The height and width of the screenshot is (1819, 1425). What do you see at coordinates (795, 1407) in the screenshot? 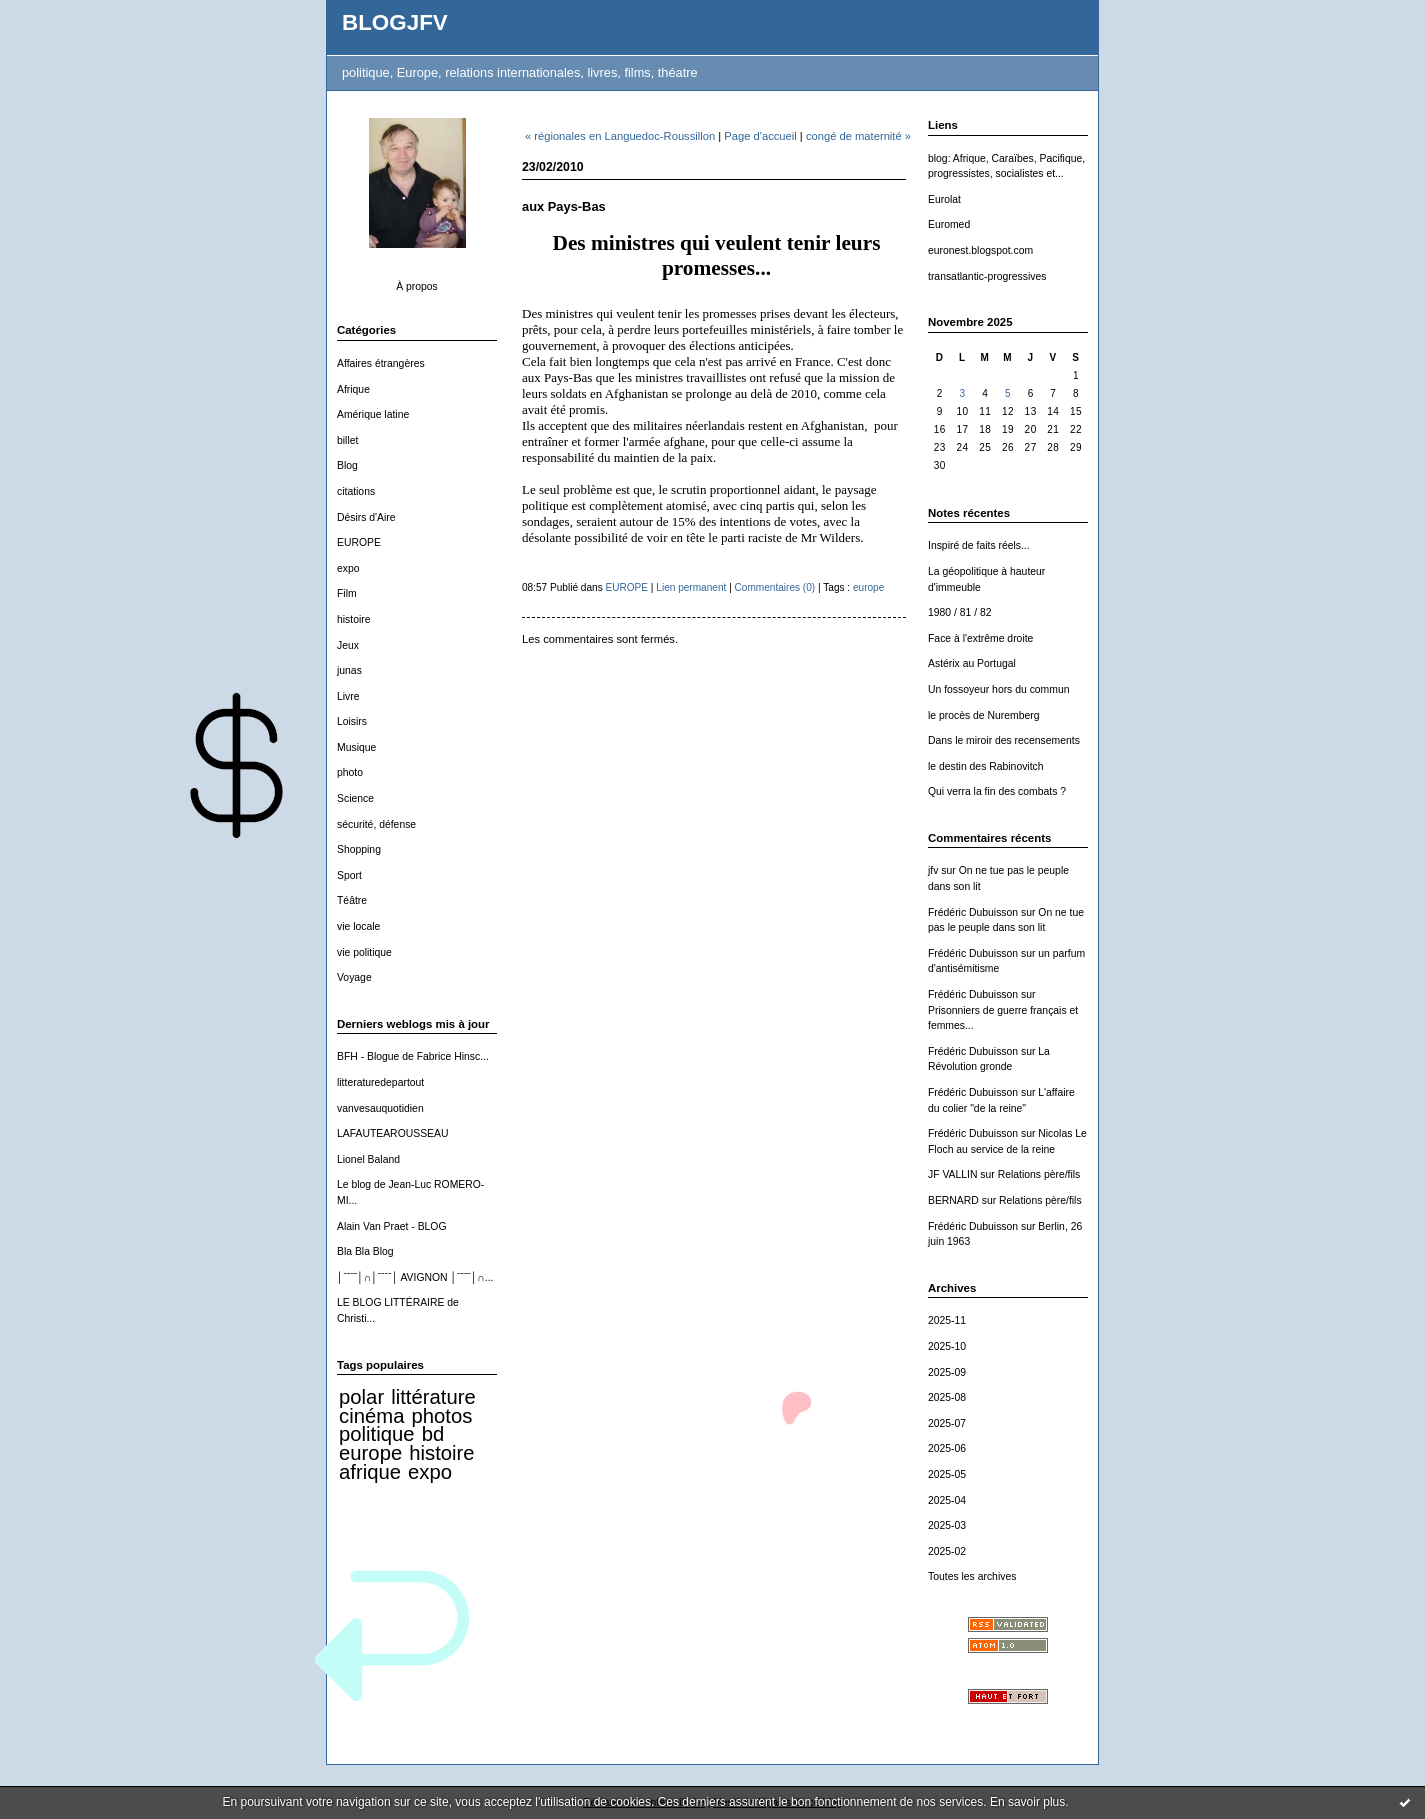
I see `link to patreon creator page` at bounding box center [795, 1407].